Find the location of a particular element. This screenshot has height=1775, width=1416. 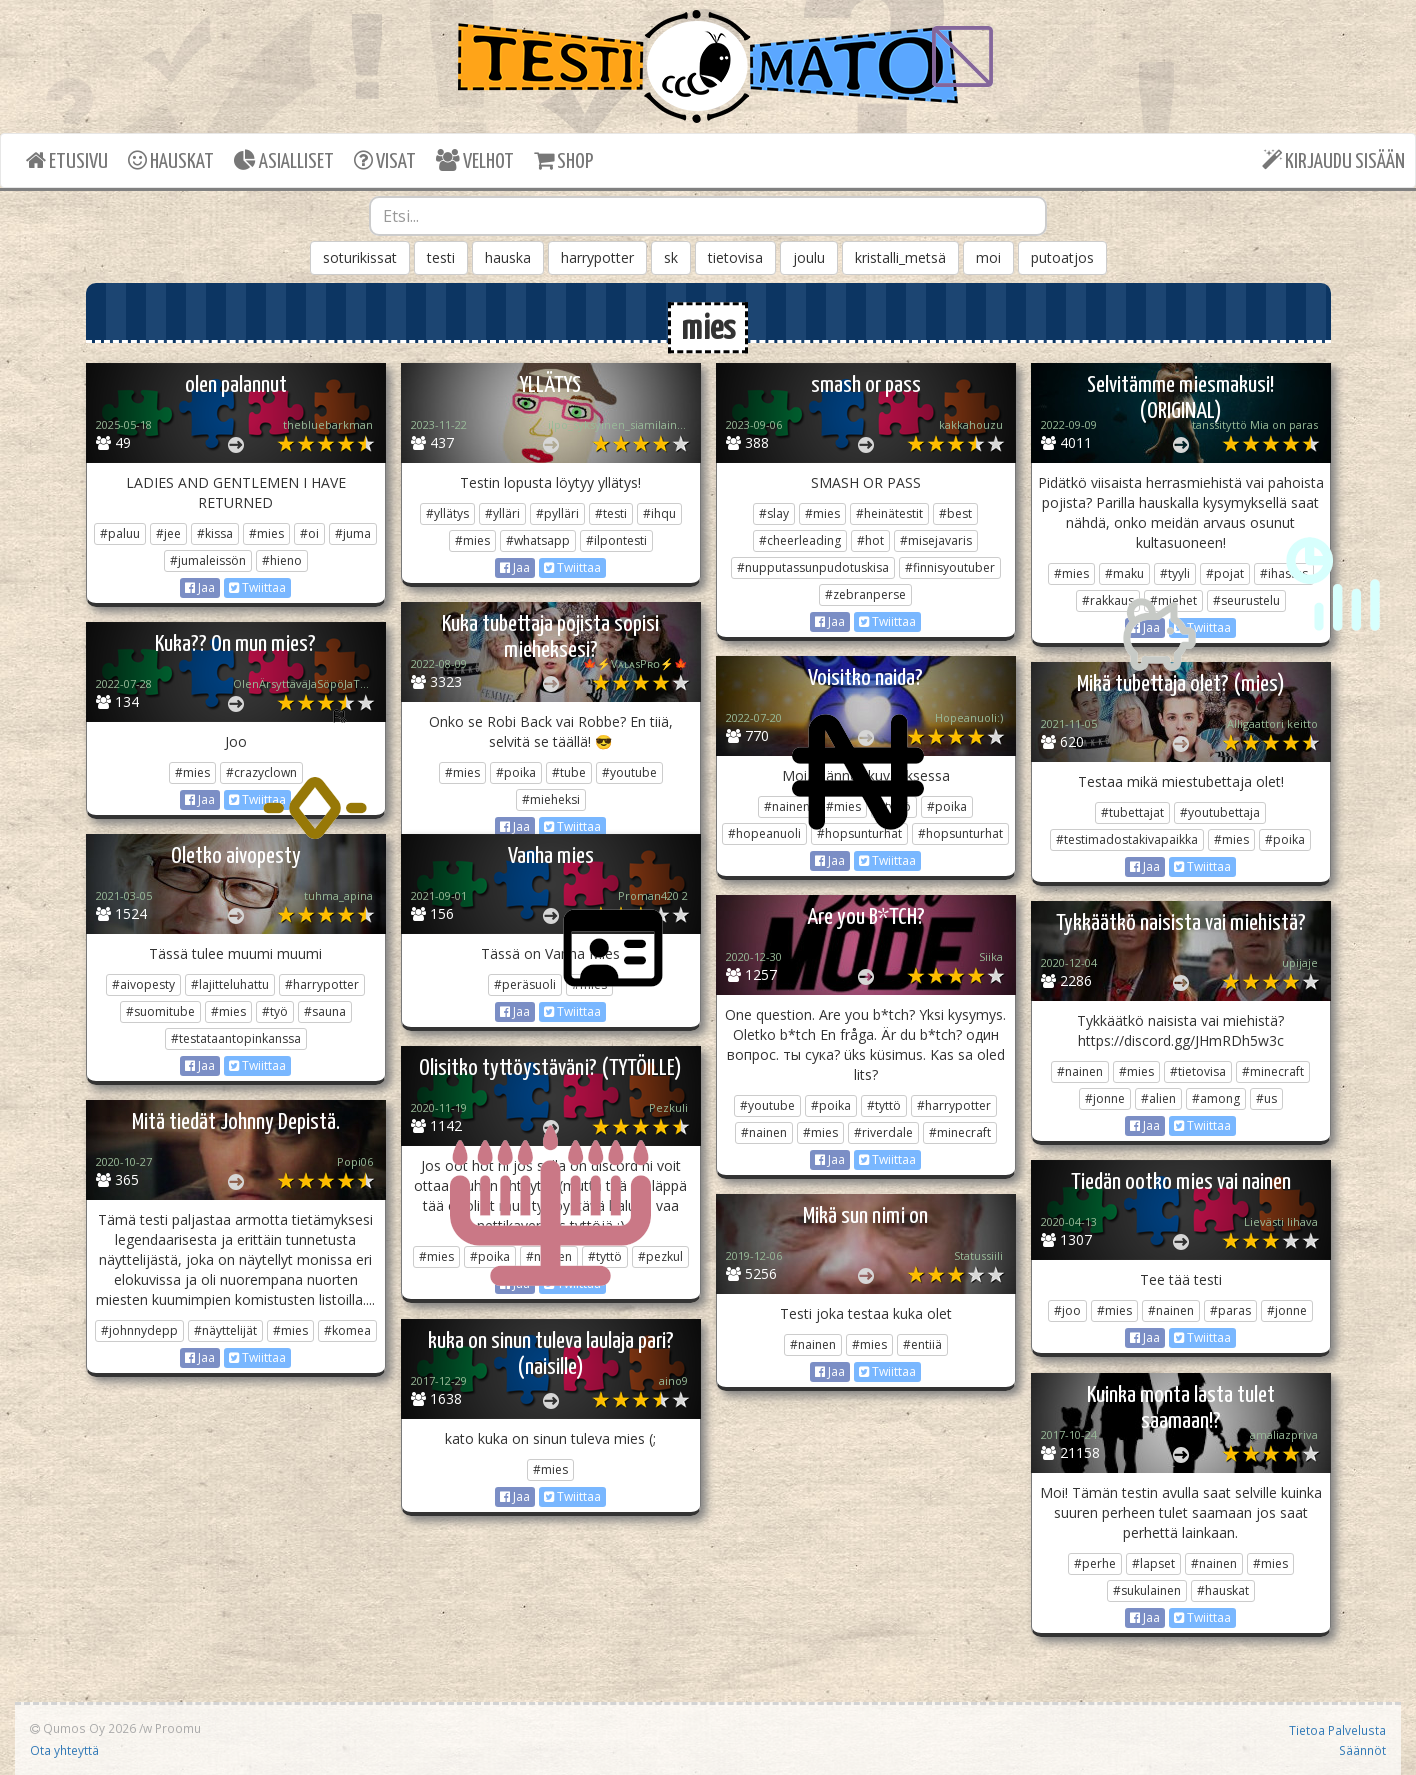

align keyframe to horizontal center is located at coordinates (315, 808).